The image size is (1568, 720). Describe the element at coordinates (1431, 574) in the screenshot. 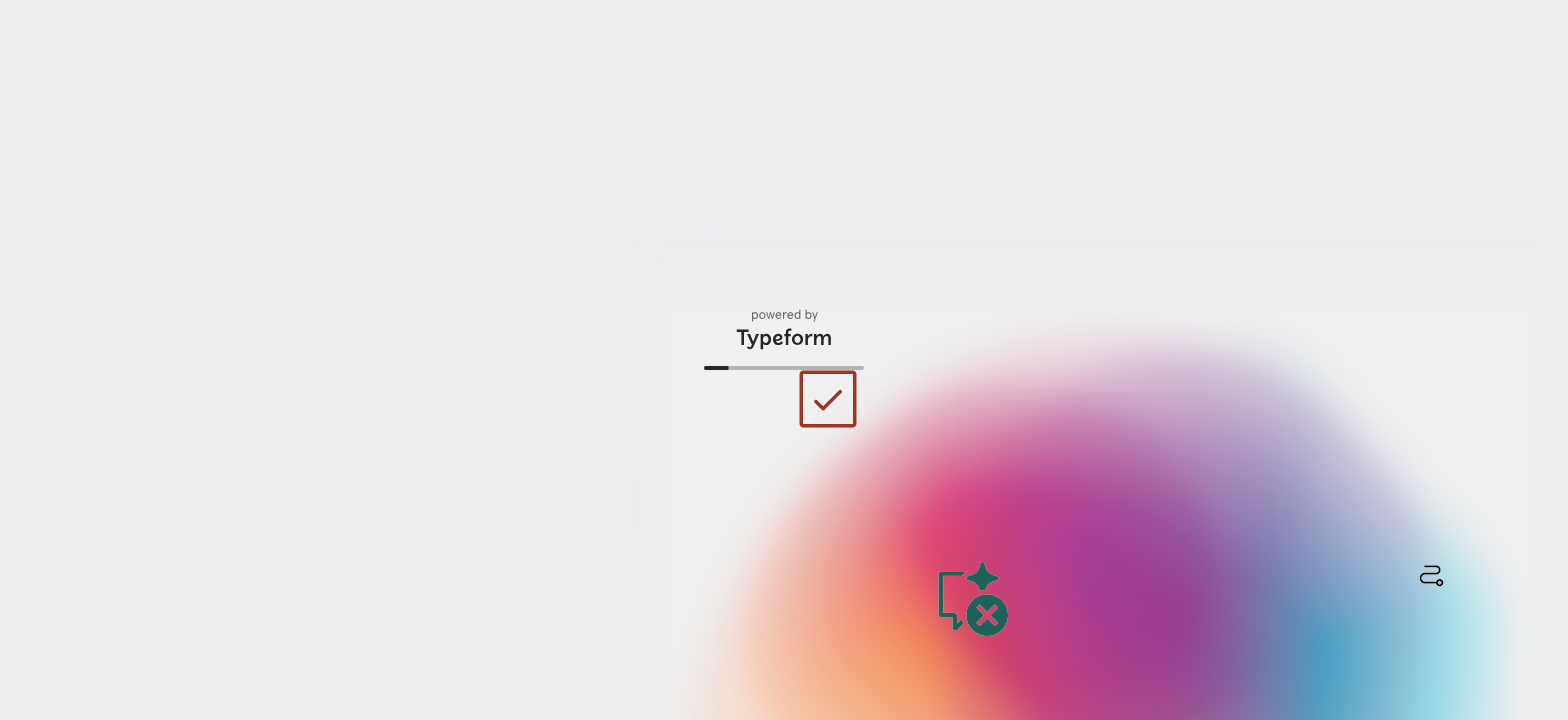

I see `view or edit a custom path` at that location.